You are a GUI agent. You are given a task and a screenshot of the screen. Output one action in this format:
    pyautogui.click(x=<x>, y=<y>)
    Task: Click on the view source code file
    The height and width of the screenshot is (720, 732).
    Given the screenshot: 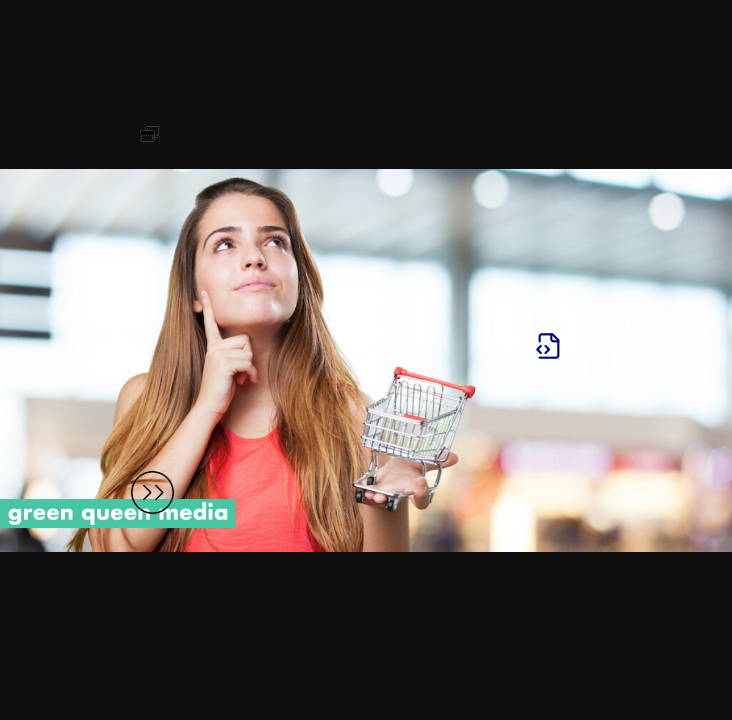 What is the action you would take?
    pyautogui.click(x=549, y=346)
    